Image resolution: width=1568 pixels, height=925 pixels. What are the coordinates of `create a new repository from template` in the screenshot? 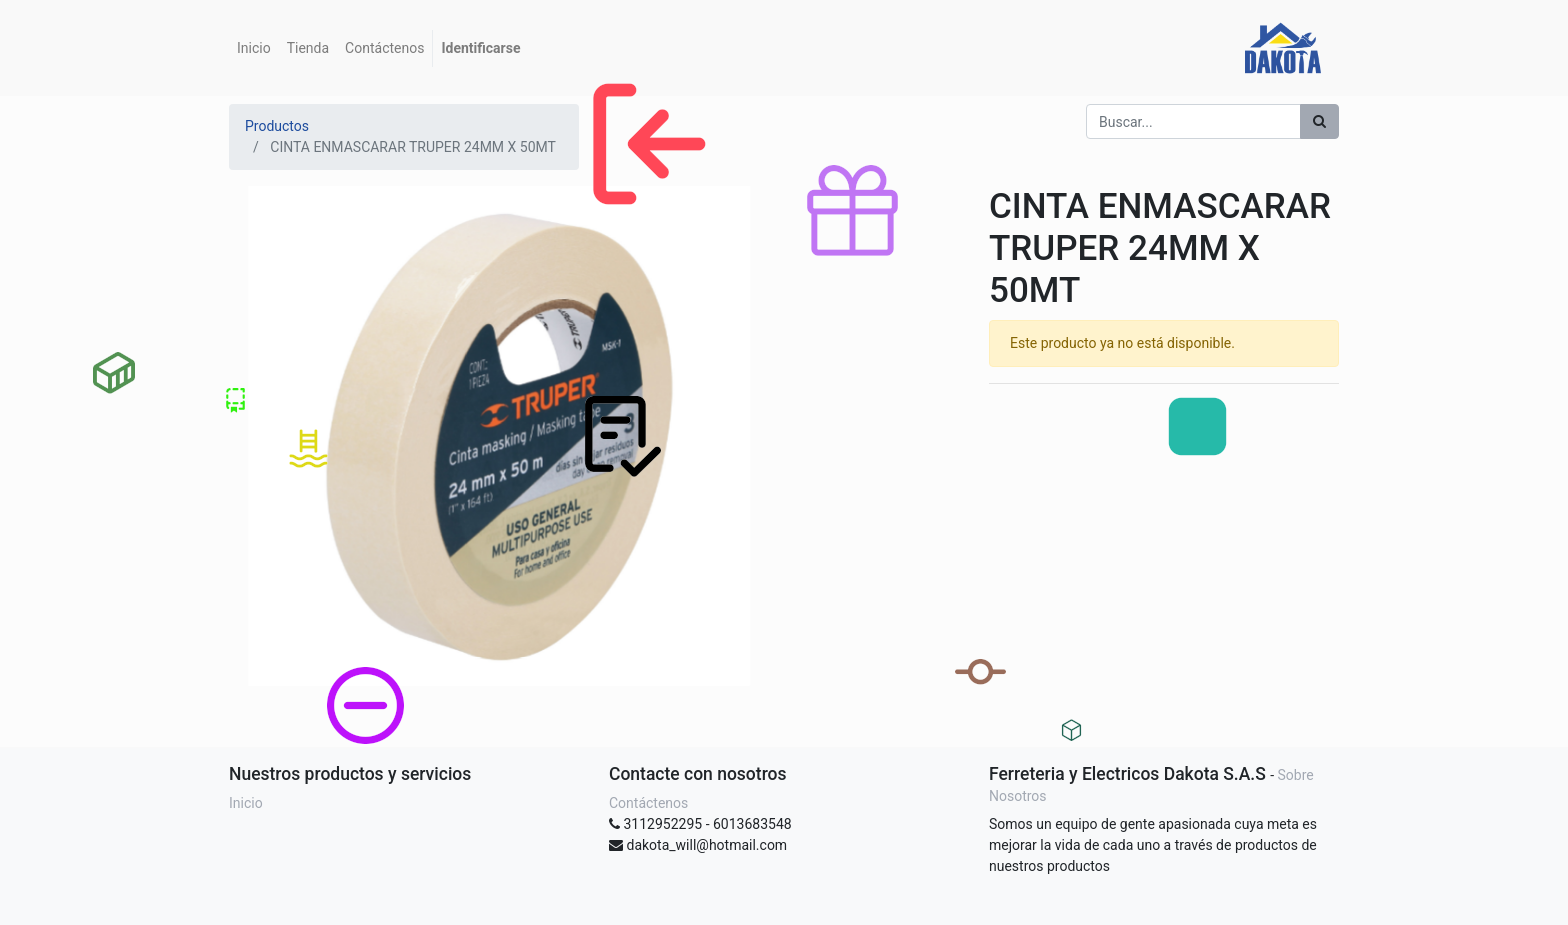 It's located at (235, 400).